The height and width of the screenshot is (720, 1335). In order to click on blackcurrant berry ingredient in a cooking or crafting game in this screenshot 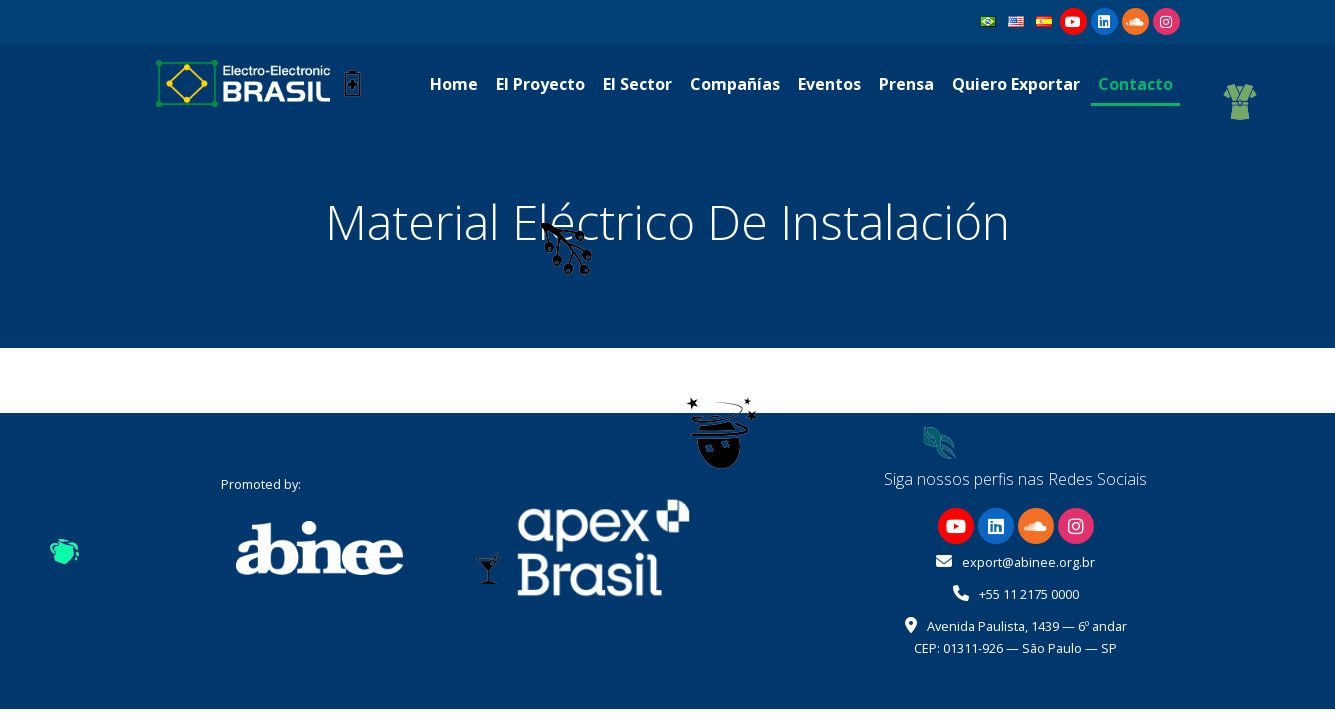, I will do `click(566, 249)`.